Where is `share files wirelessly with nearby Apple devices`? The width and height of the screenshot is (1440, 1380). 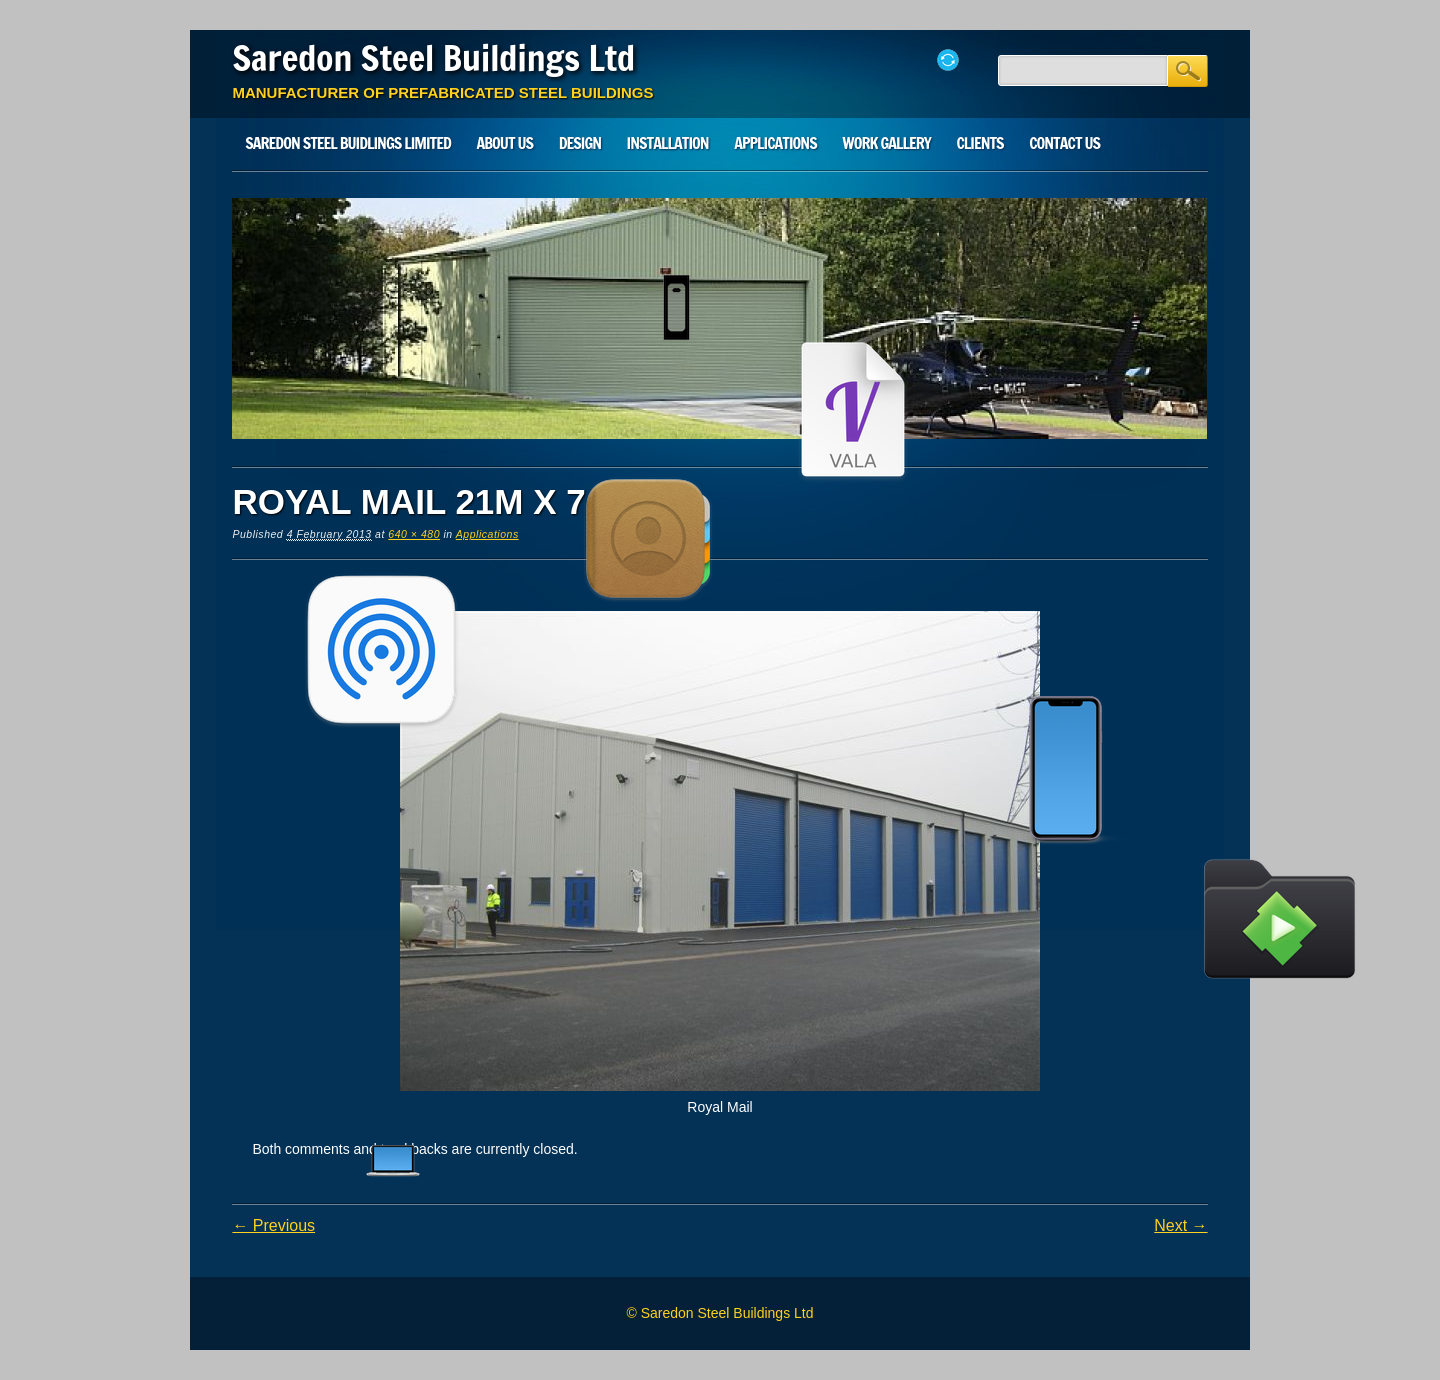
share files wirelessly with nearby Apple devices is located at coordinates (381, 649).